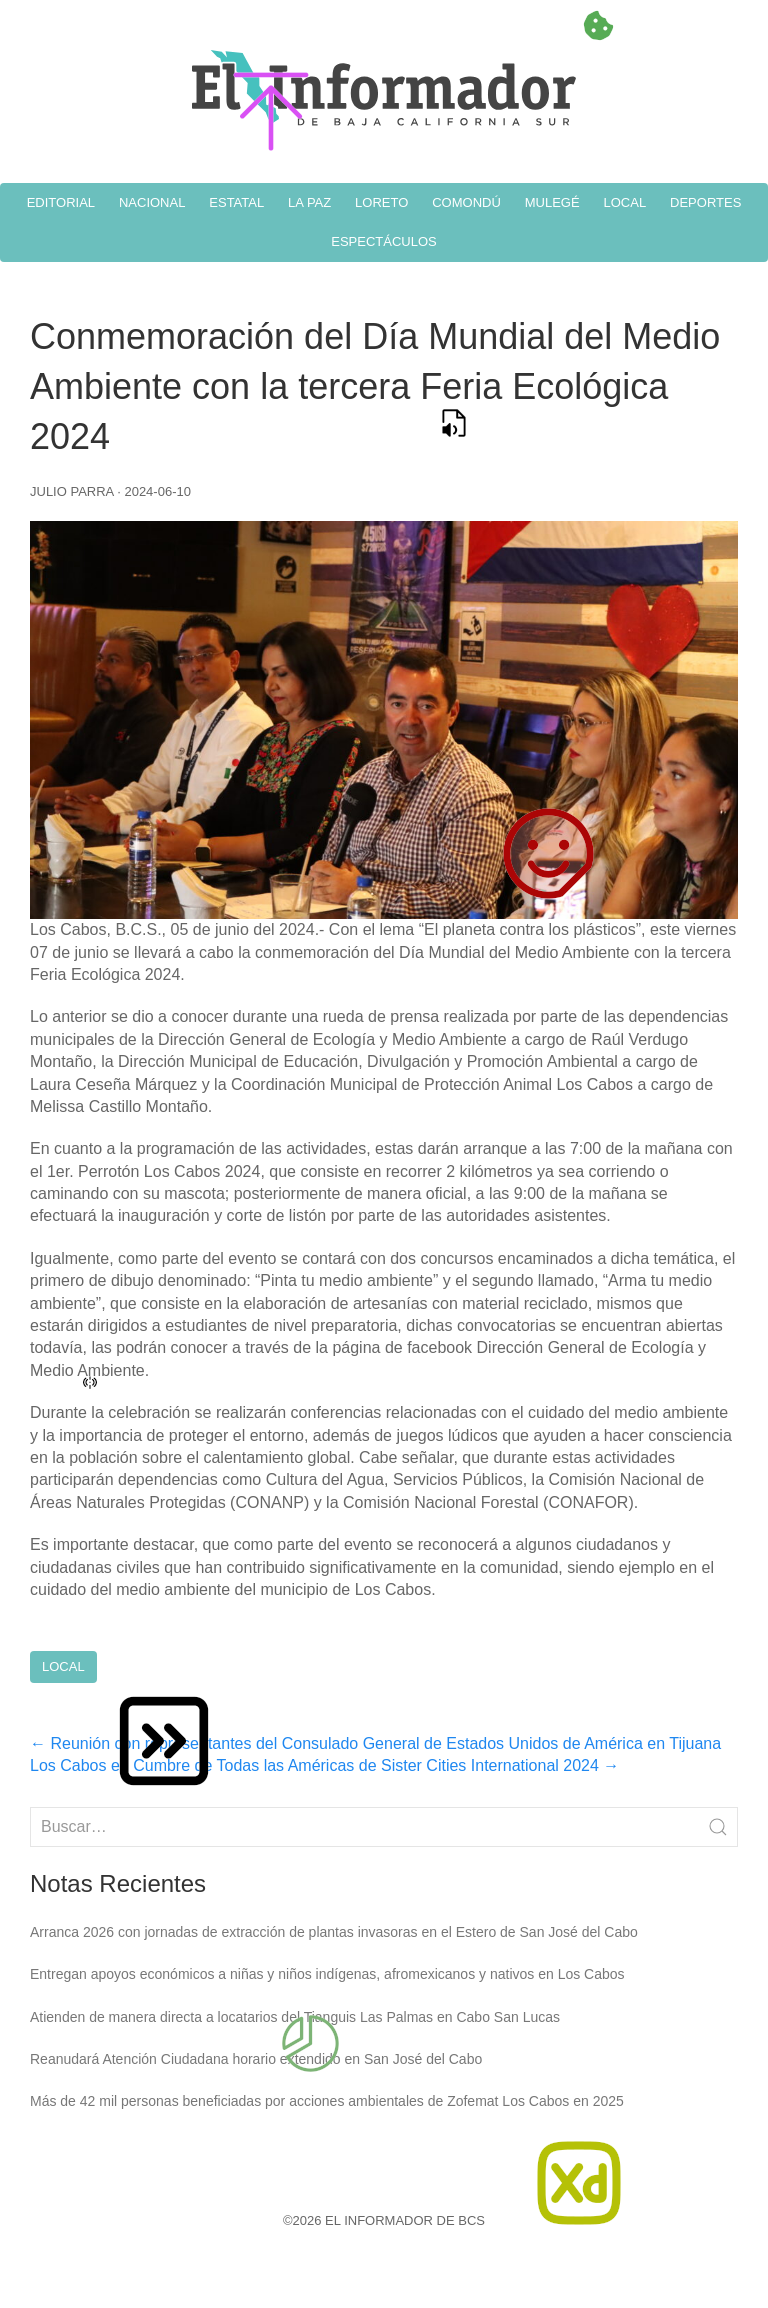  I want to click on open Adobe XD application, so click(579, 2183).